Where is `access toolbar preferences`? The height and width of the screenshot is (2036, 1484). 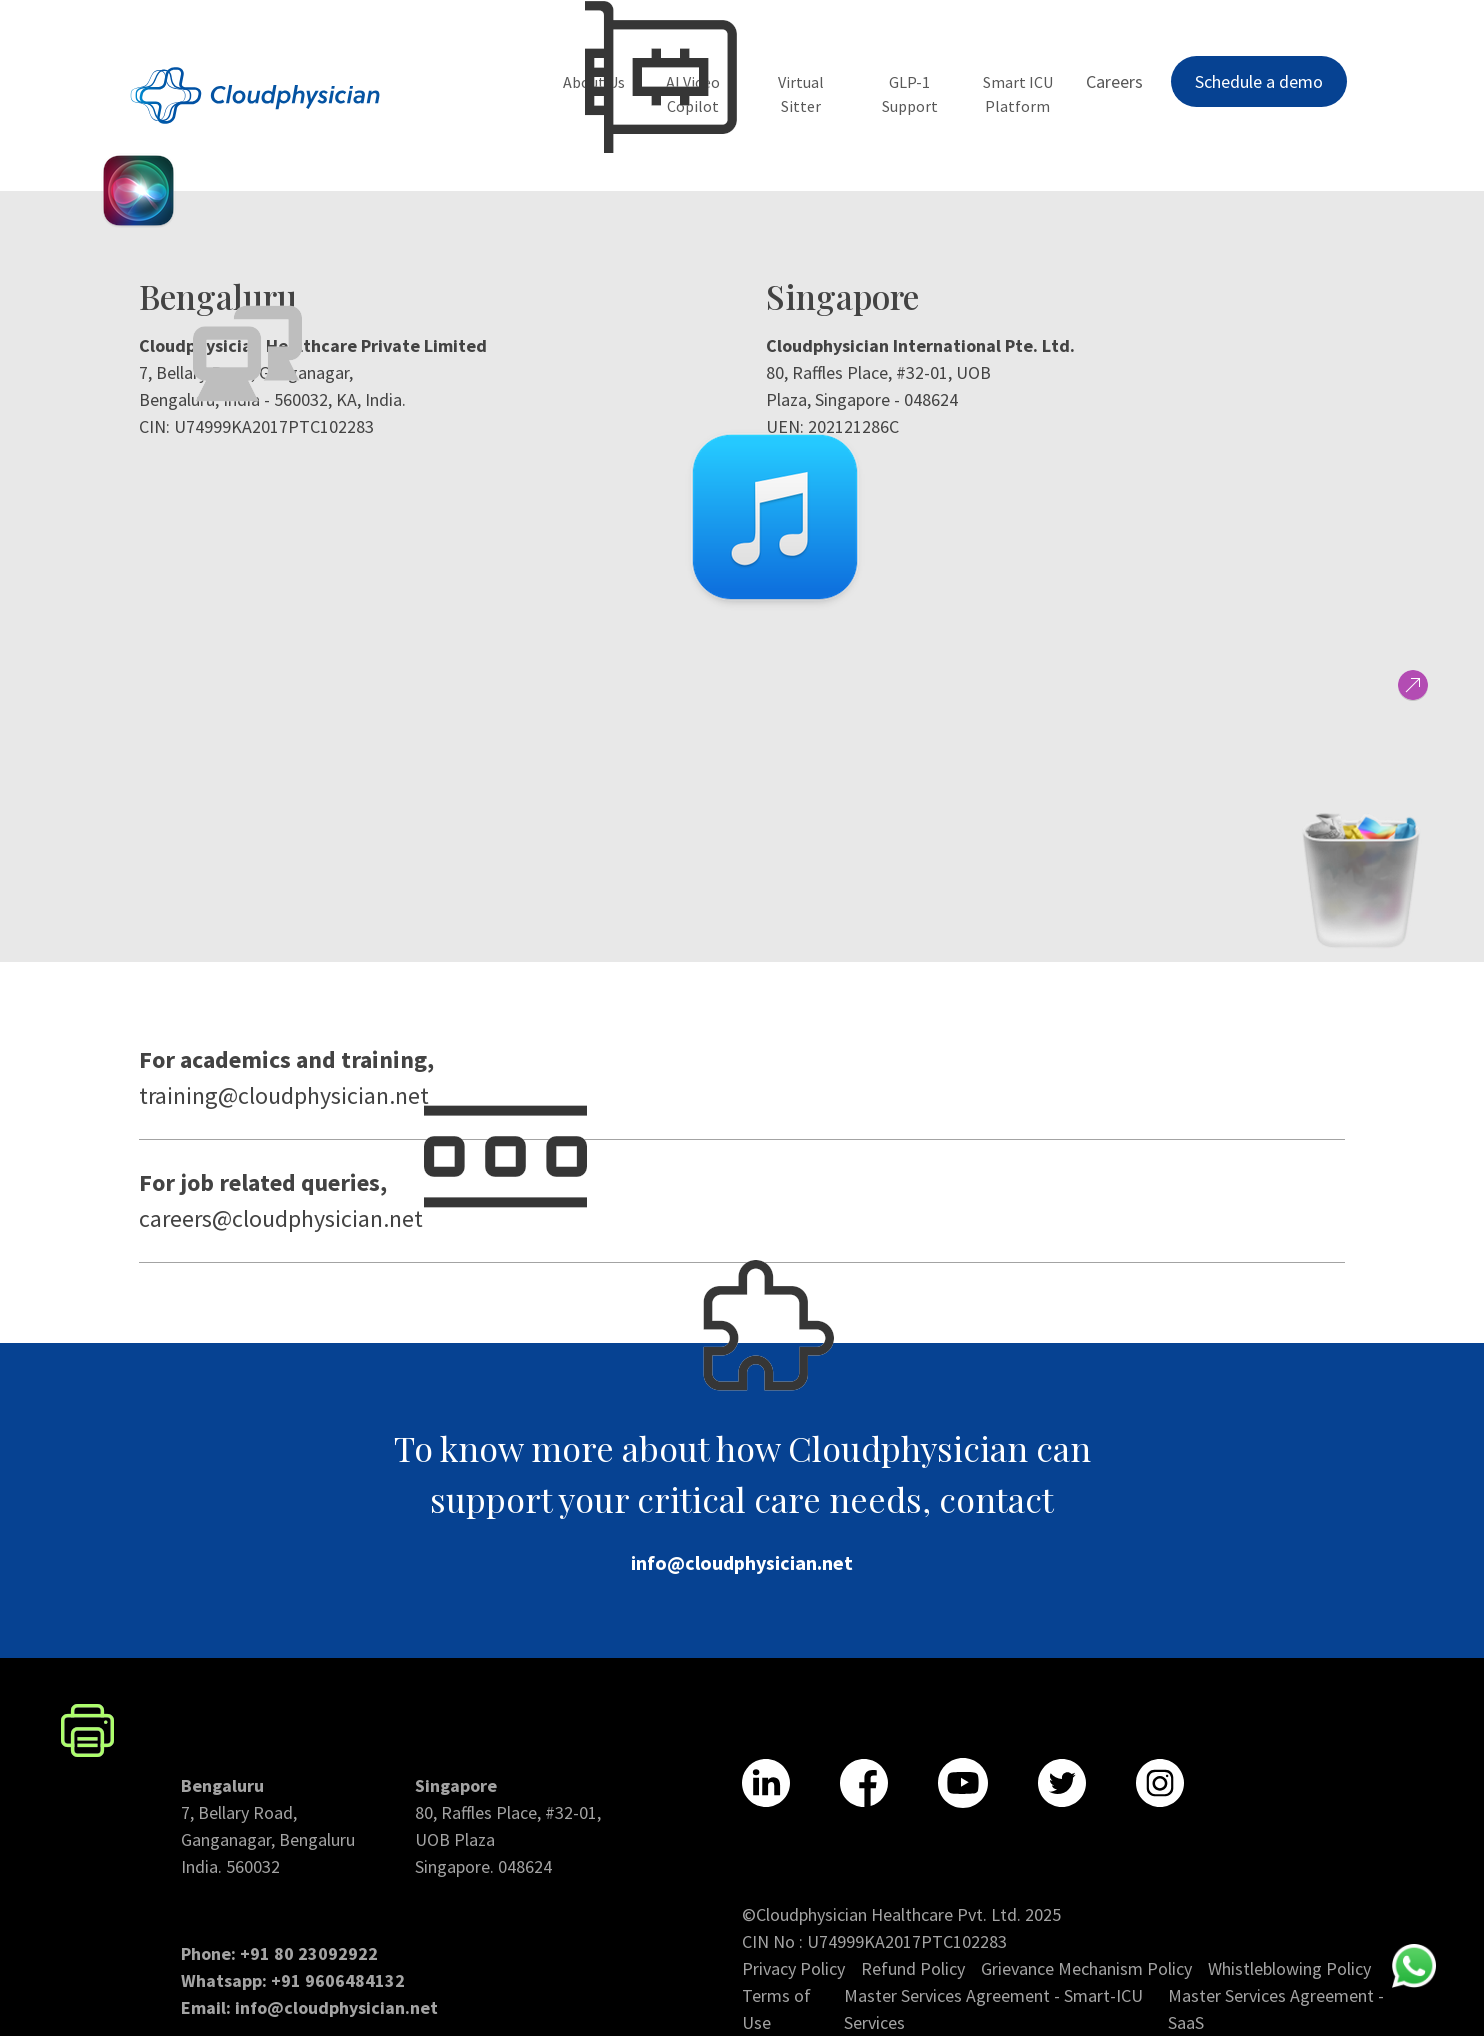 access toolbar preferences is located at coordinates (505, 1156).